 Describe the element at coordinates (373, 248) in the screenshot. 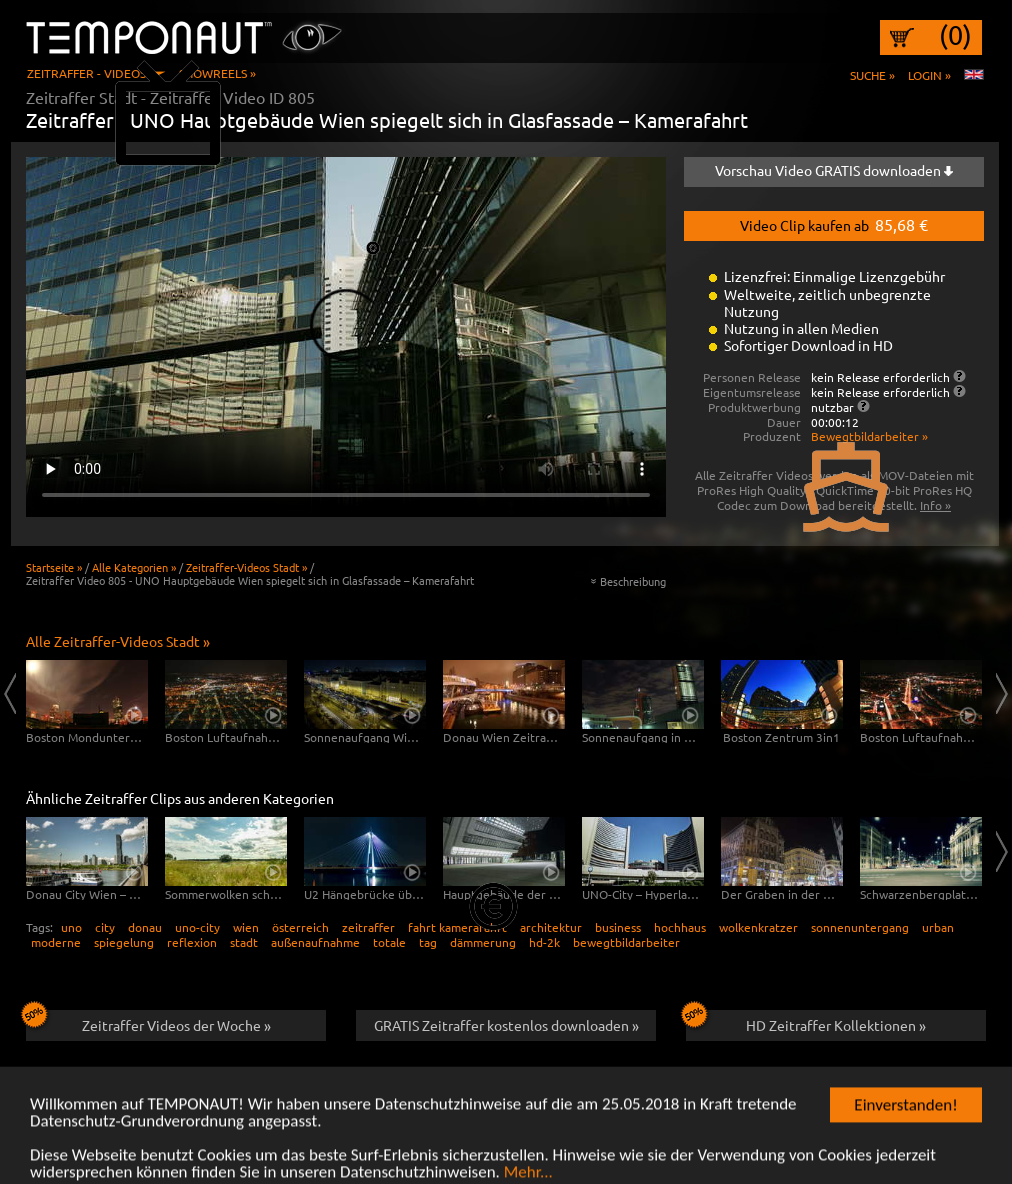

I see `creative commons share-alike license indicator` at that location.